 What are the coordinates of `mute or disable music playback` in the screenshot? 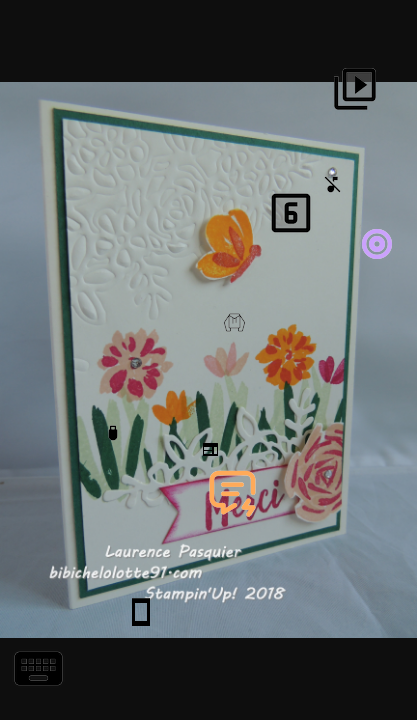 It's located at (332, 184).